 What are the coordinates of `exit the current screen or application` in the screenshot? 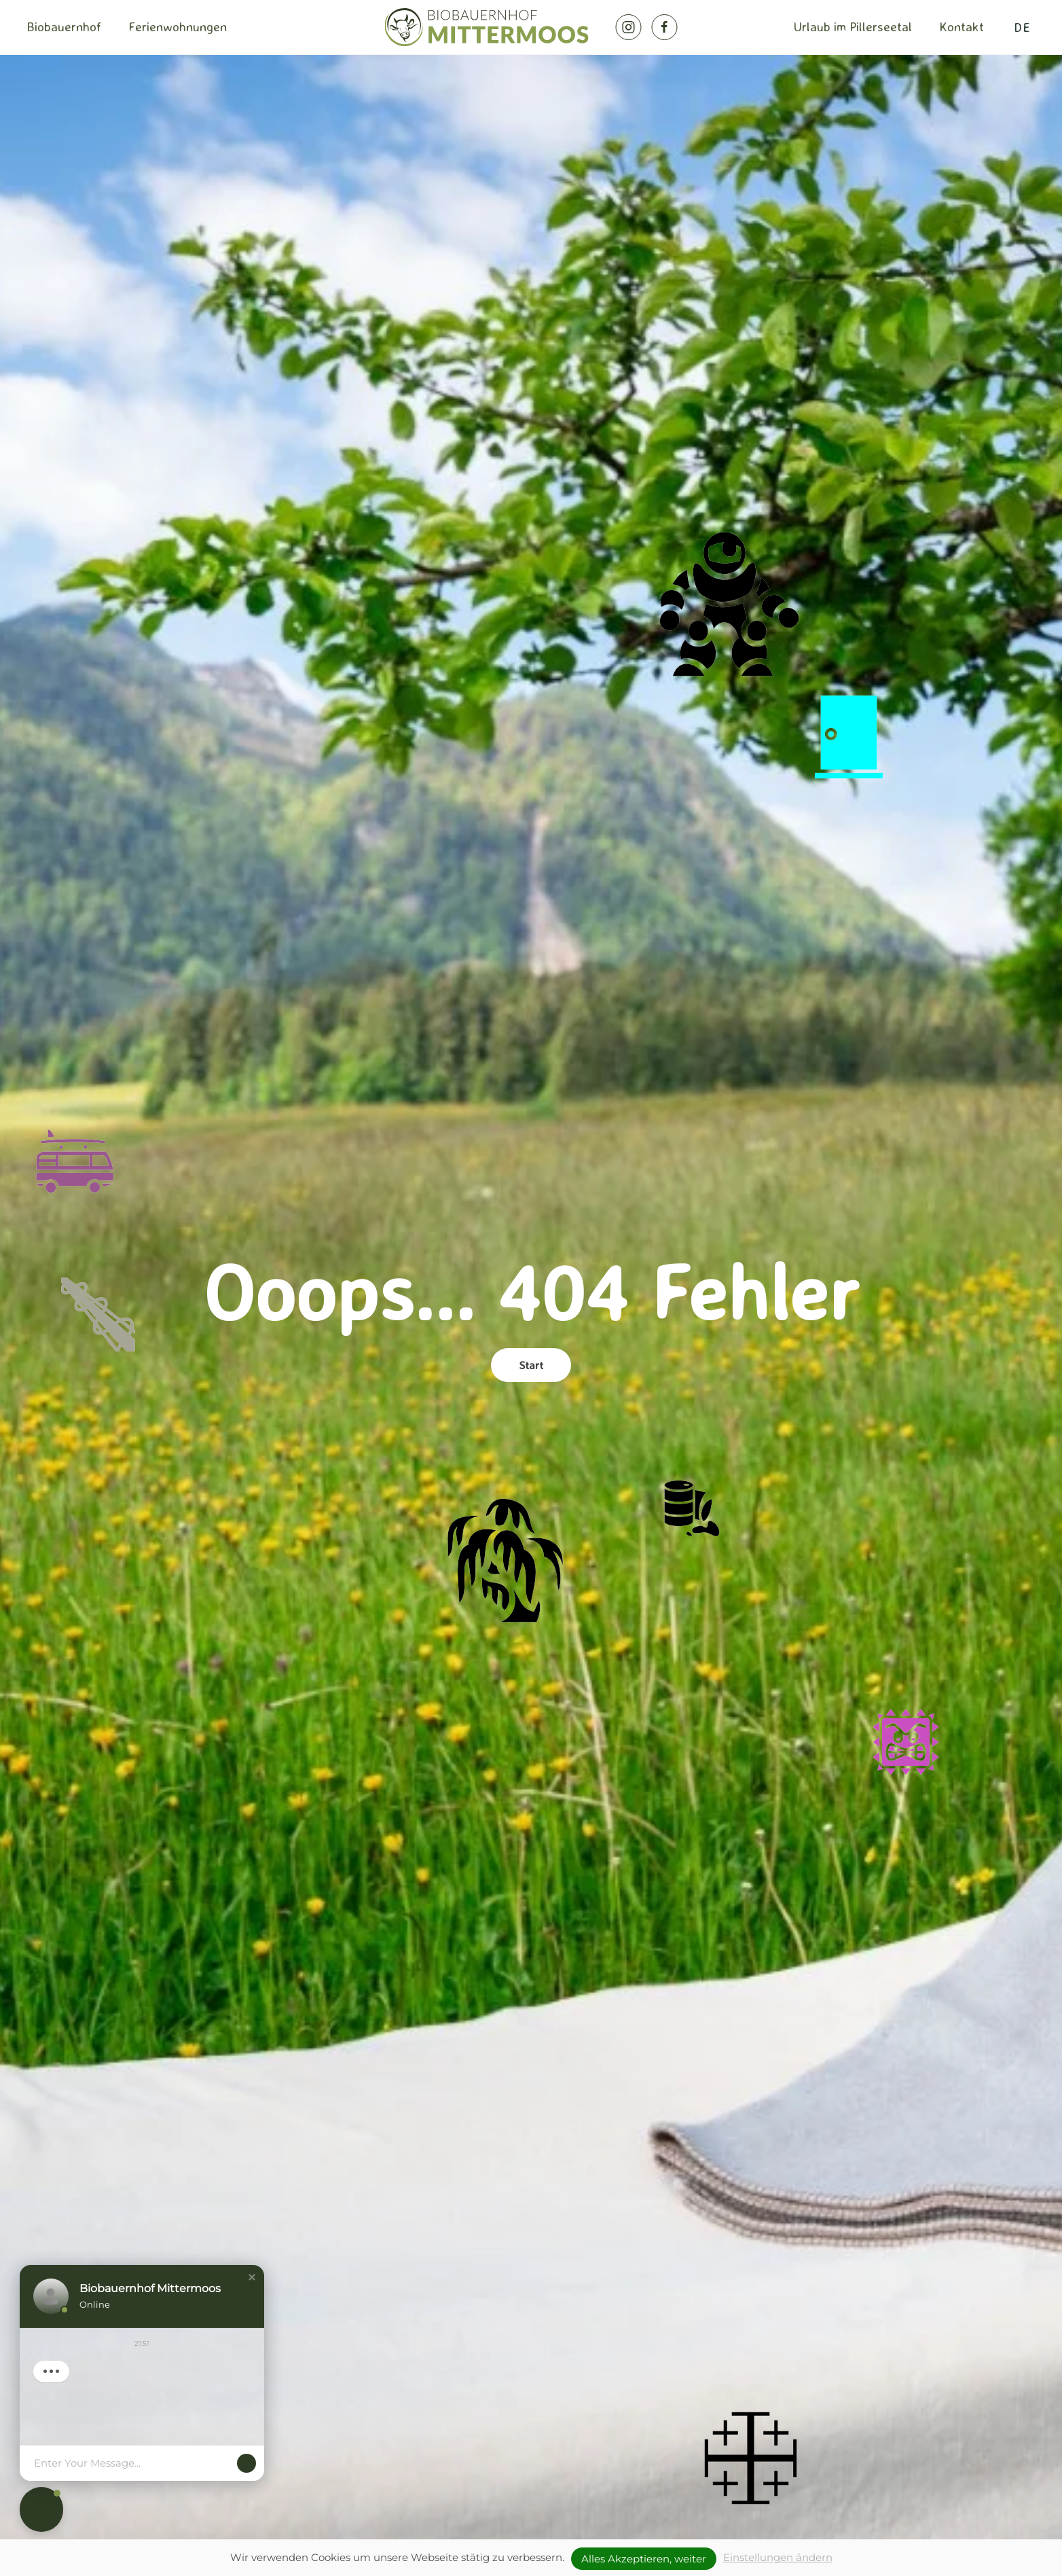 It's located at (849, 736).